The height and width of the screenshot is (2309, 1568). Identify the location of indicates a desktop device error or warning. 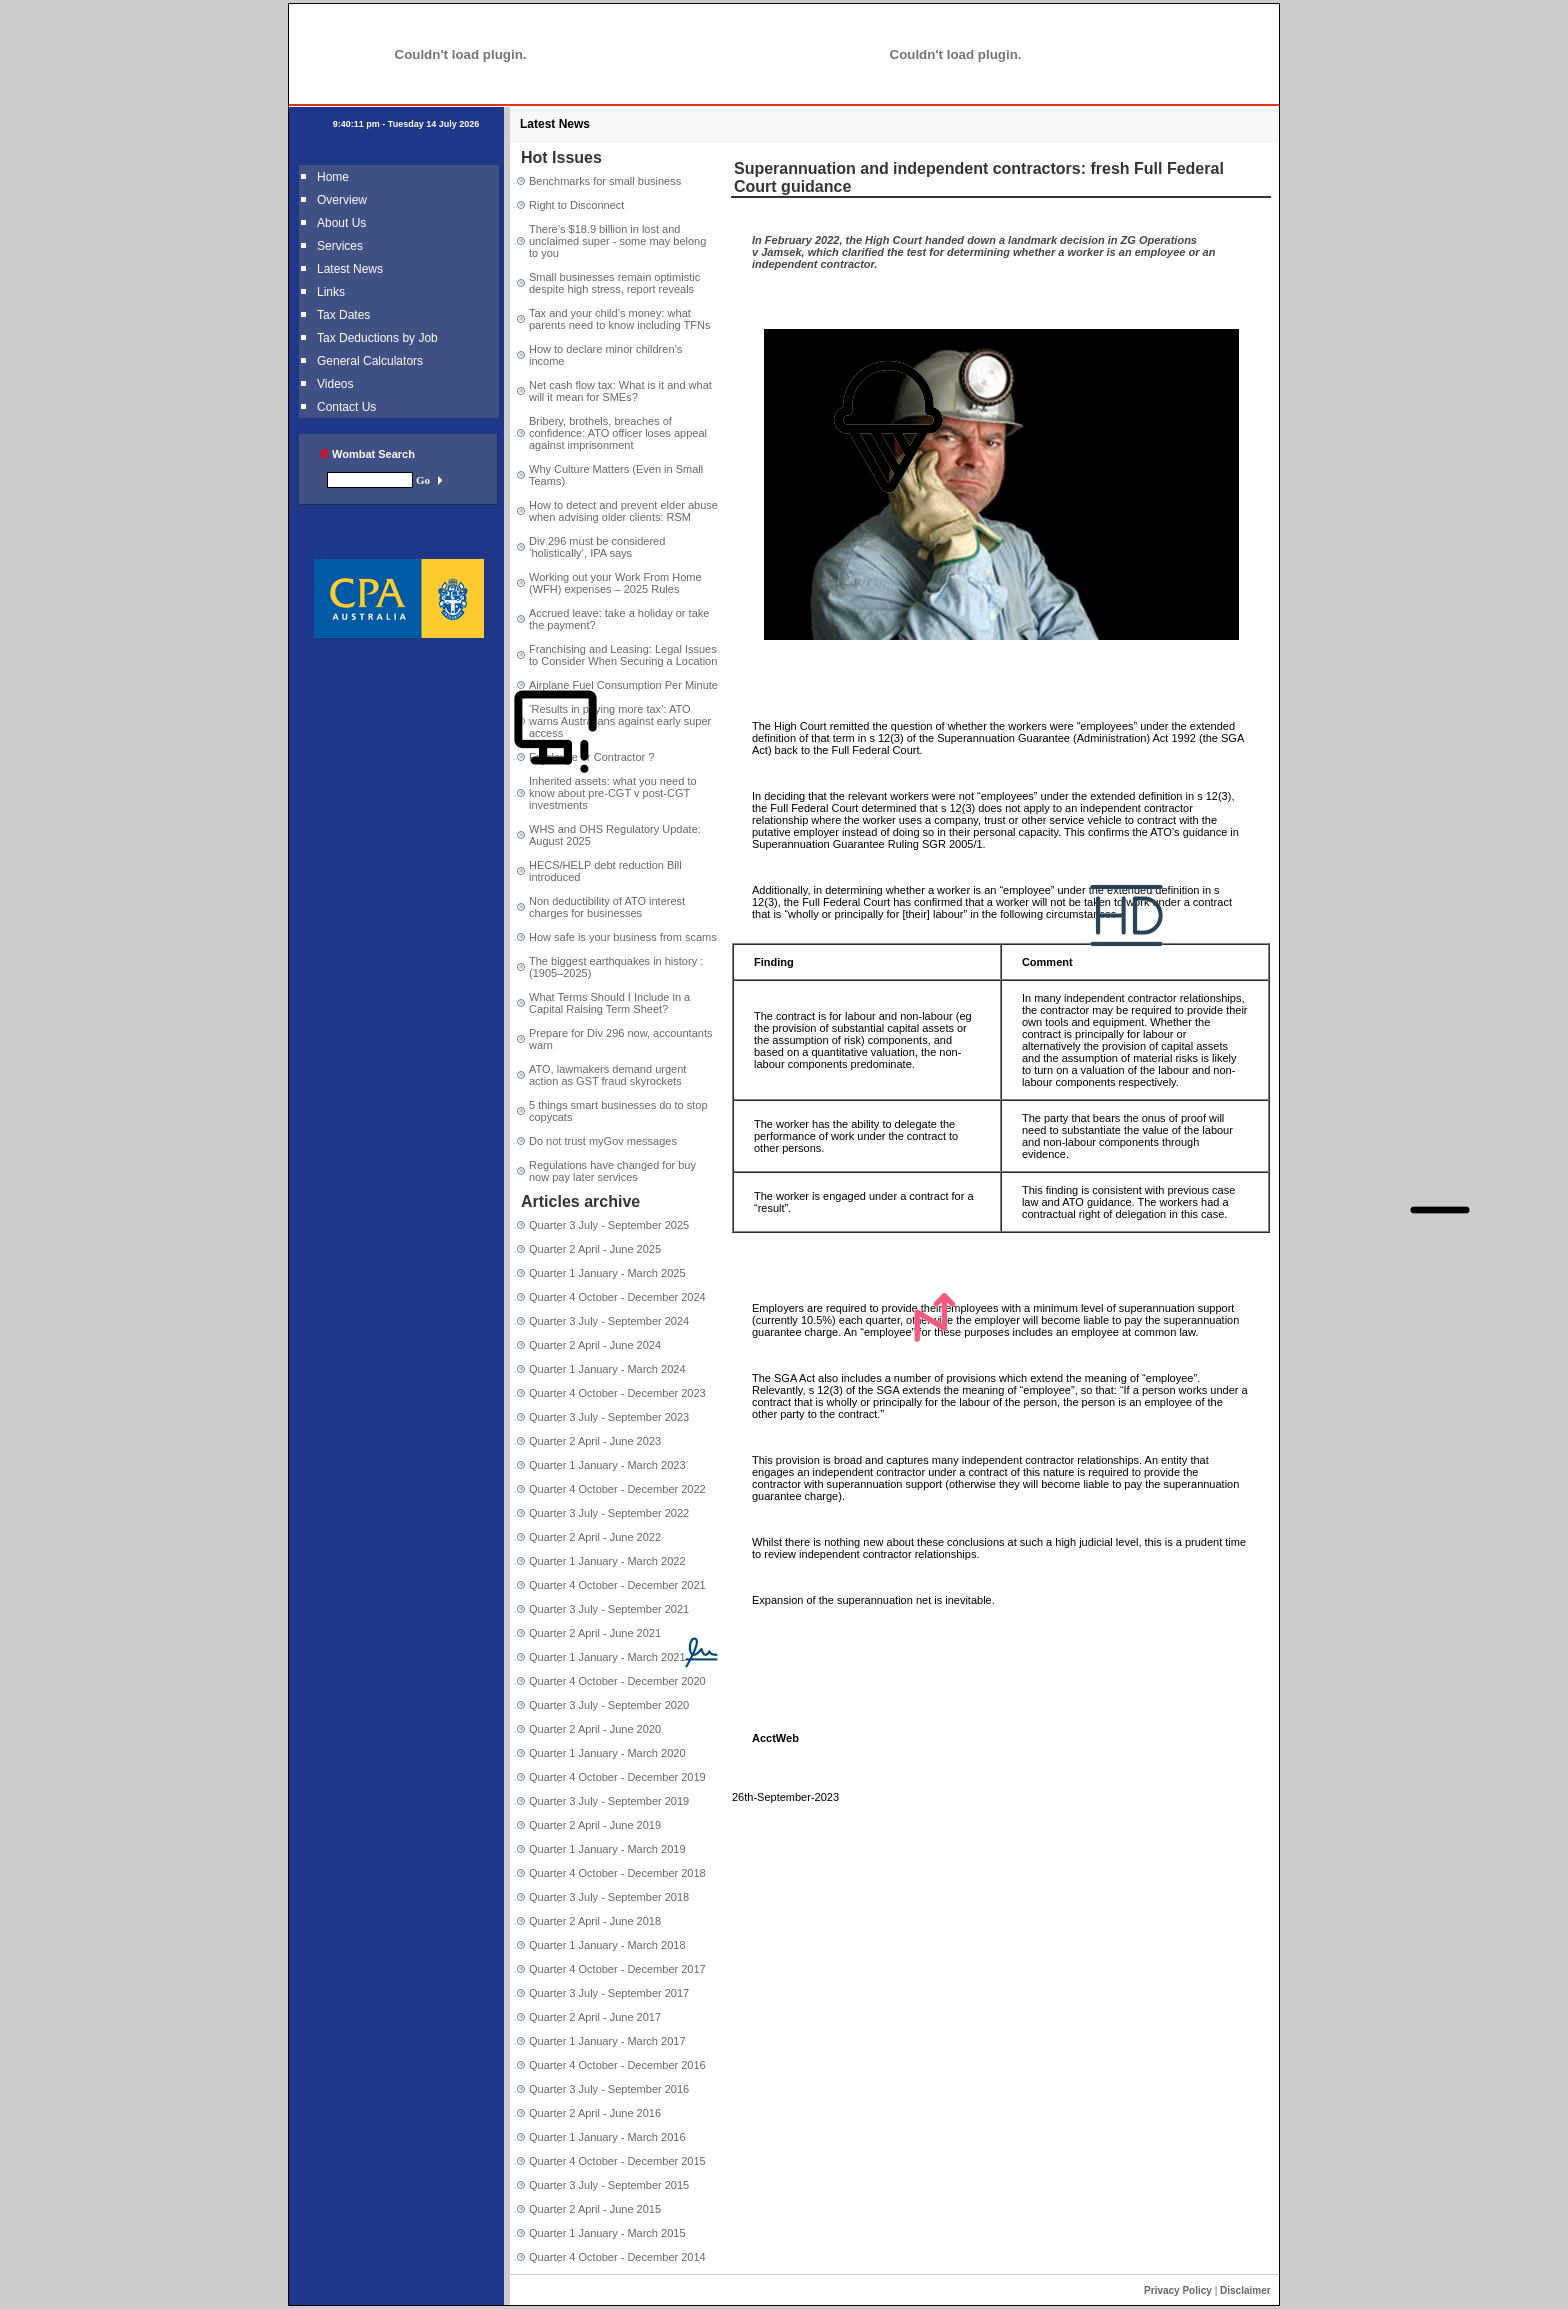
(555, 727).